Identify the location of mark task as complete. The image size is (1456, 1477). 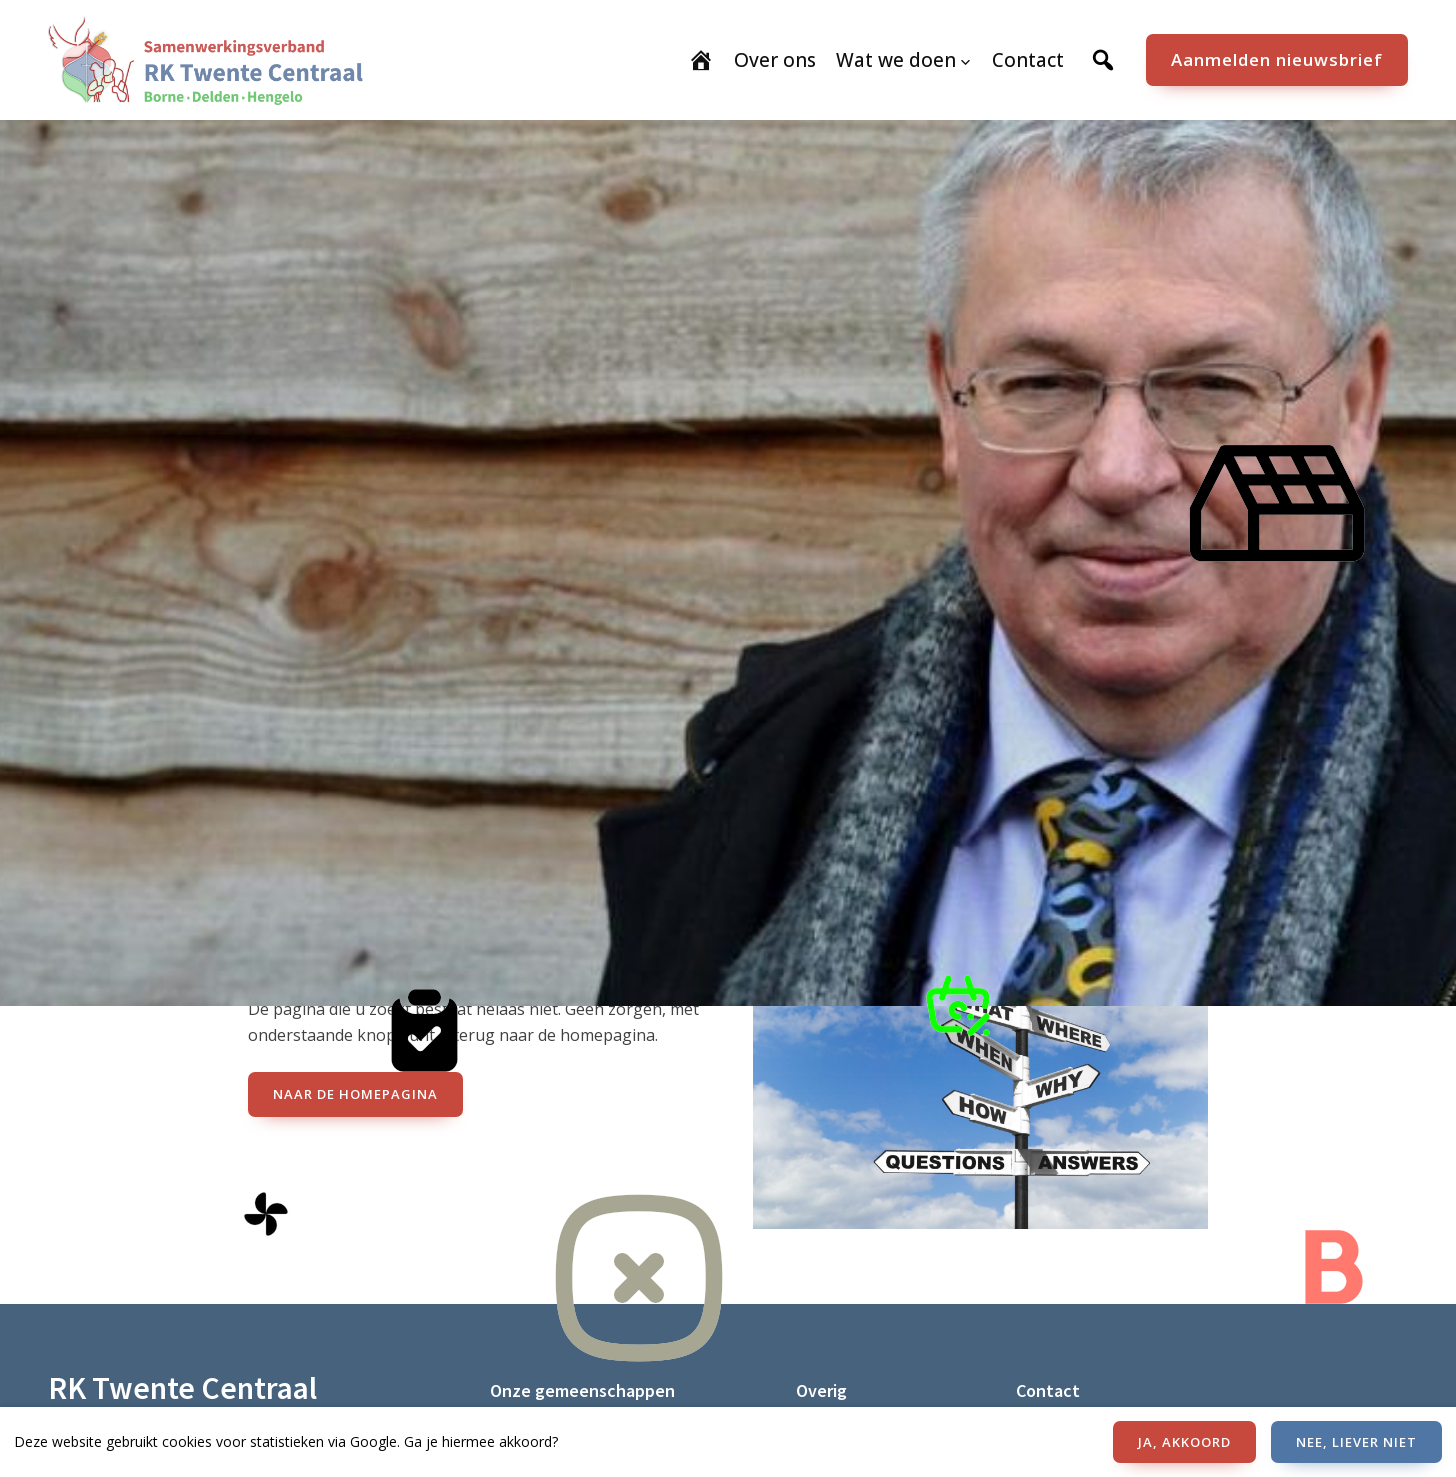
(424, 1030).